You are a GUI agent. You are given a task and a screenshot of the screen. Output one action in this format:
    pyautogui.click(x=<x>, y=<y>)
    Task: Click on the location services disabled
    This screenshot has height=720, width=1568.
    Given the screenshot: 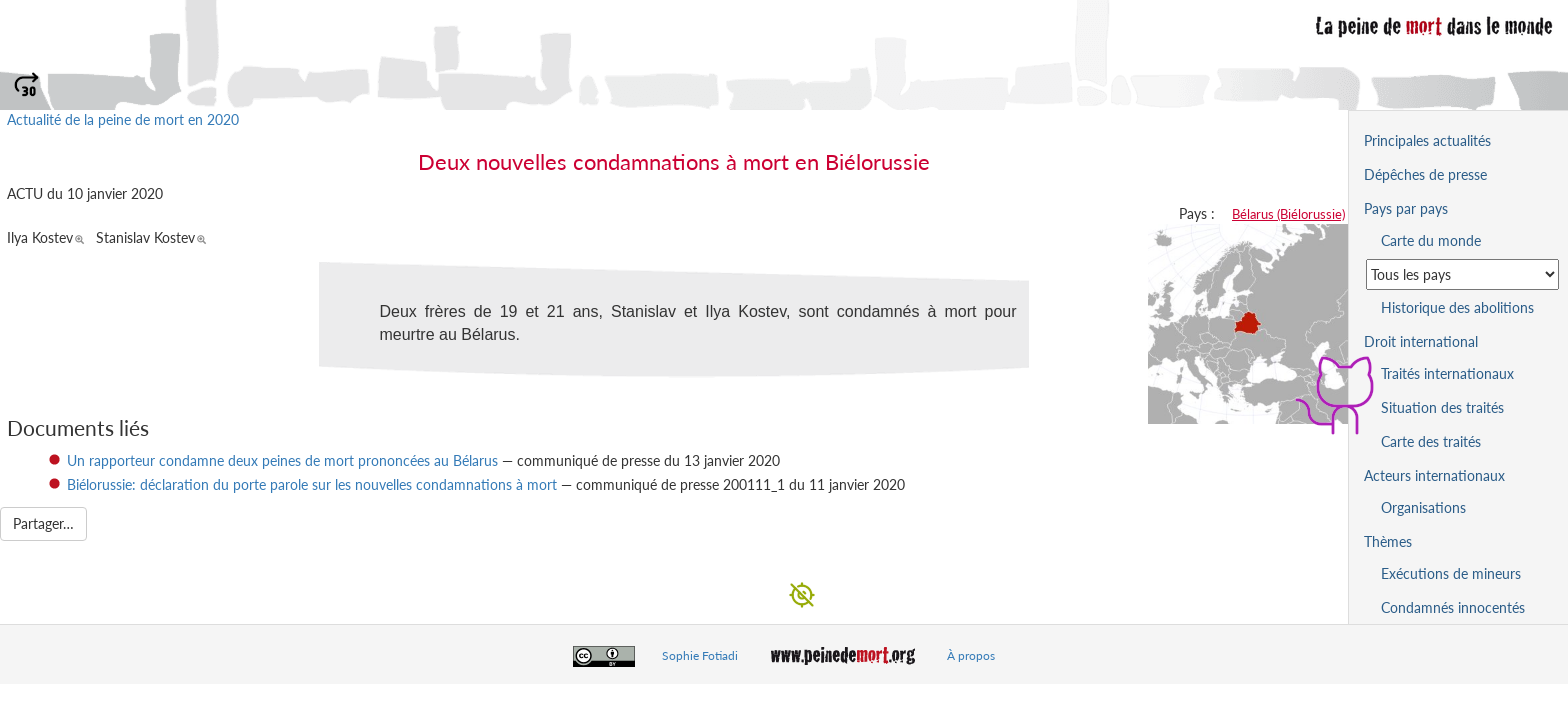 What is the action you would take?
    pyautogui.click(x=802, y=595)
    